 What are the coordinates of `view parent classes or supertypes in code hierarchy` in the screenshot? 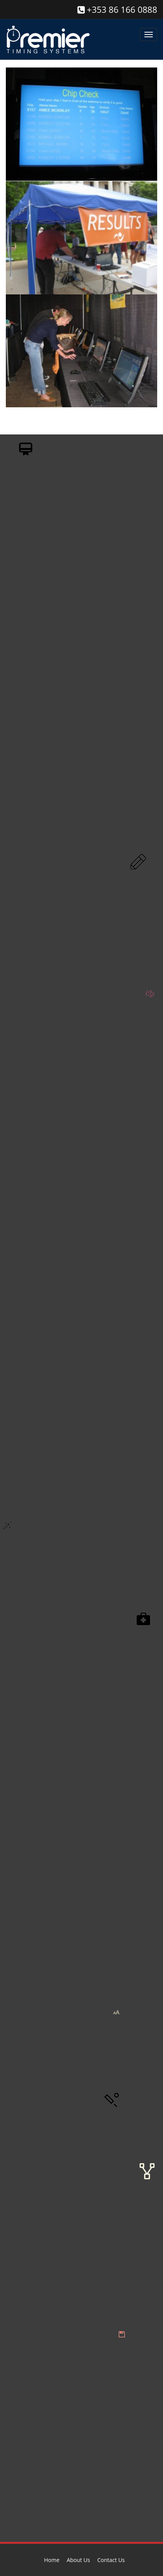 It's located at (147, 2171).